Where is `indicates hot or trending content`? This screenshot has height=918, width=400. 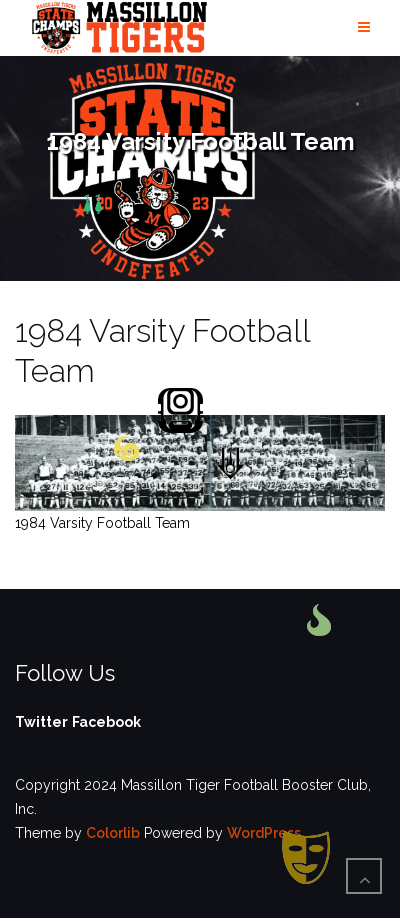
indicates hot or trending content is located at coordinates (319, 620).